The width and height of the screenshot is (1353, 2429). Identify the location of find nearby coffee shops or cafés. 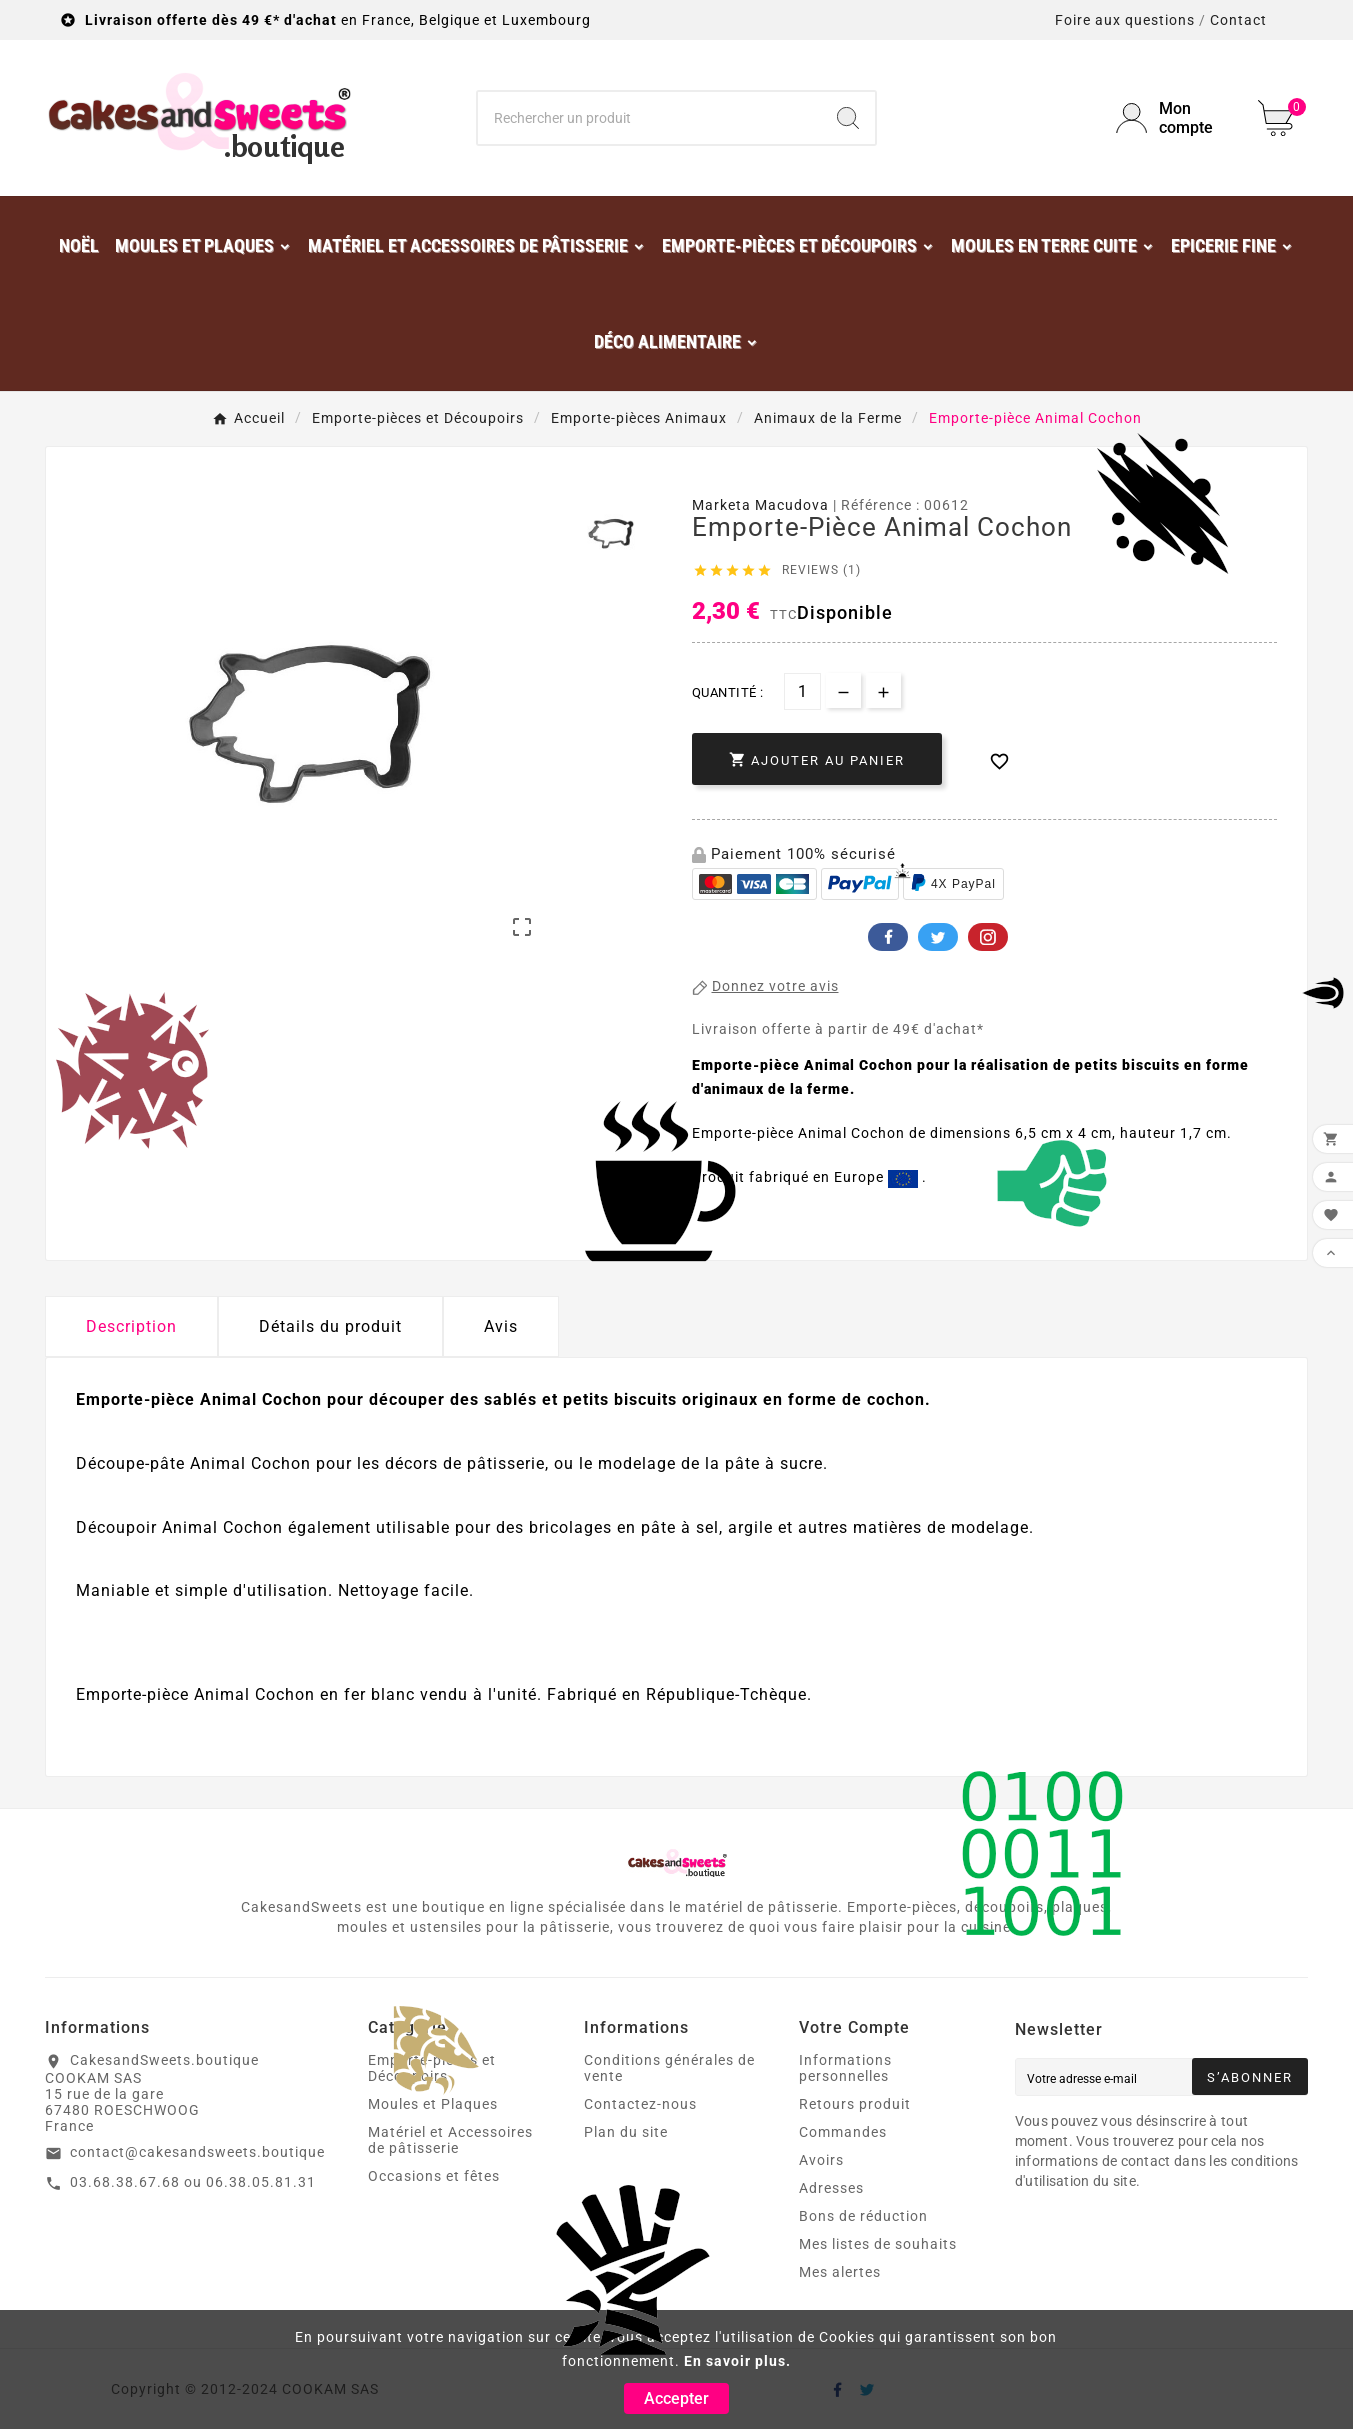
(660, 1180).